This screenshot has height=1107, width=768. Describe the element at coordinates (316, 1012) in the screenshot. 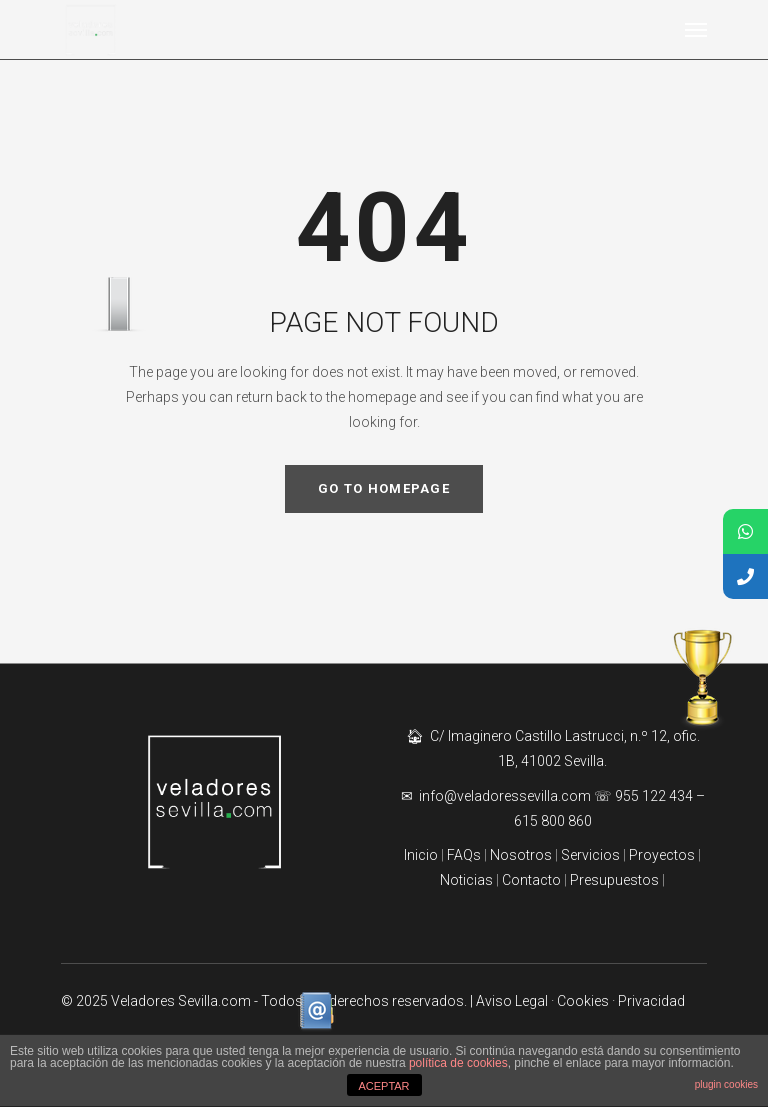

I see `open your address book or contacts` at that location.